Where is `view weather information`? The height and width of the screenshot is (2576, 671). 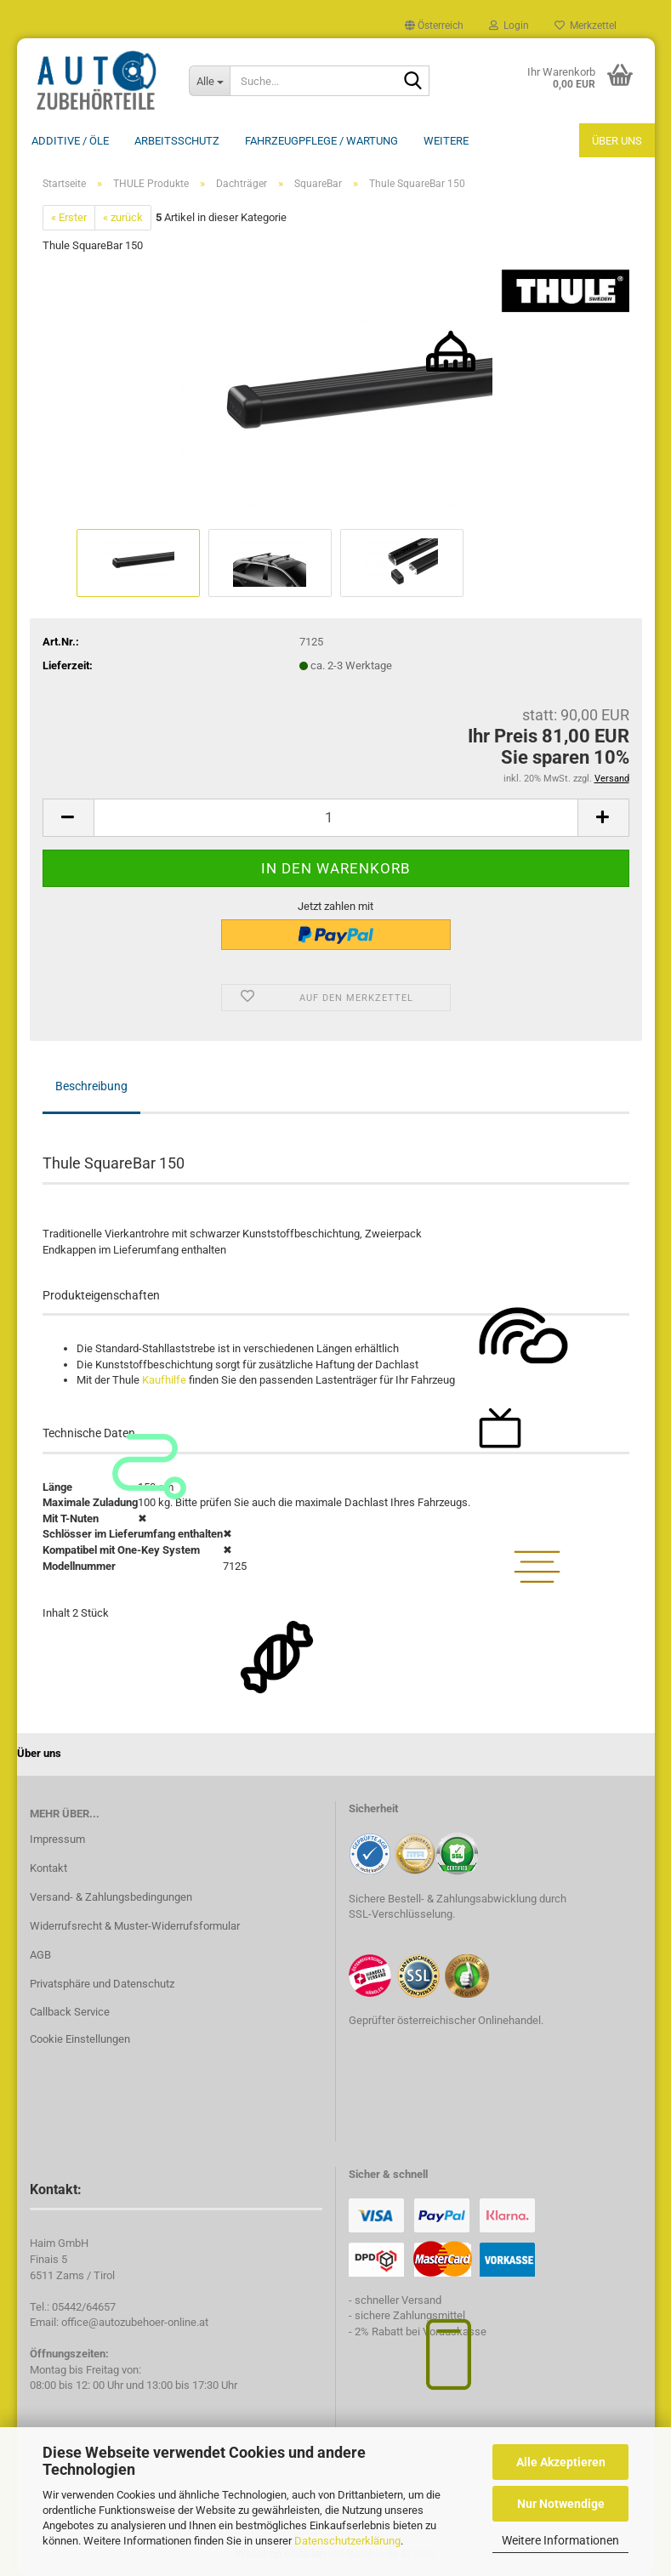 view weather information is located at coordinates (523, 1333).